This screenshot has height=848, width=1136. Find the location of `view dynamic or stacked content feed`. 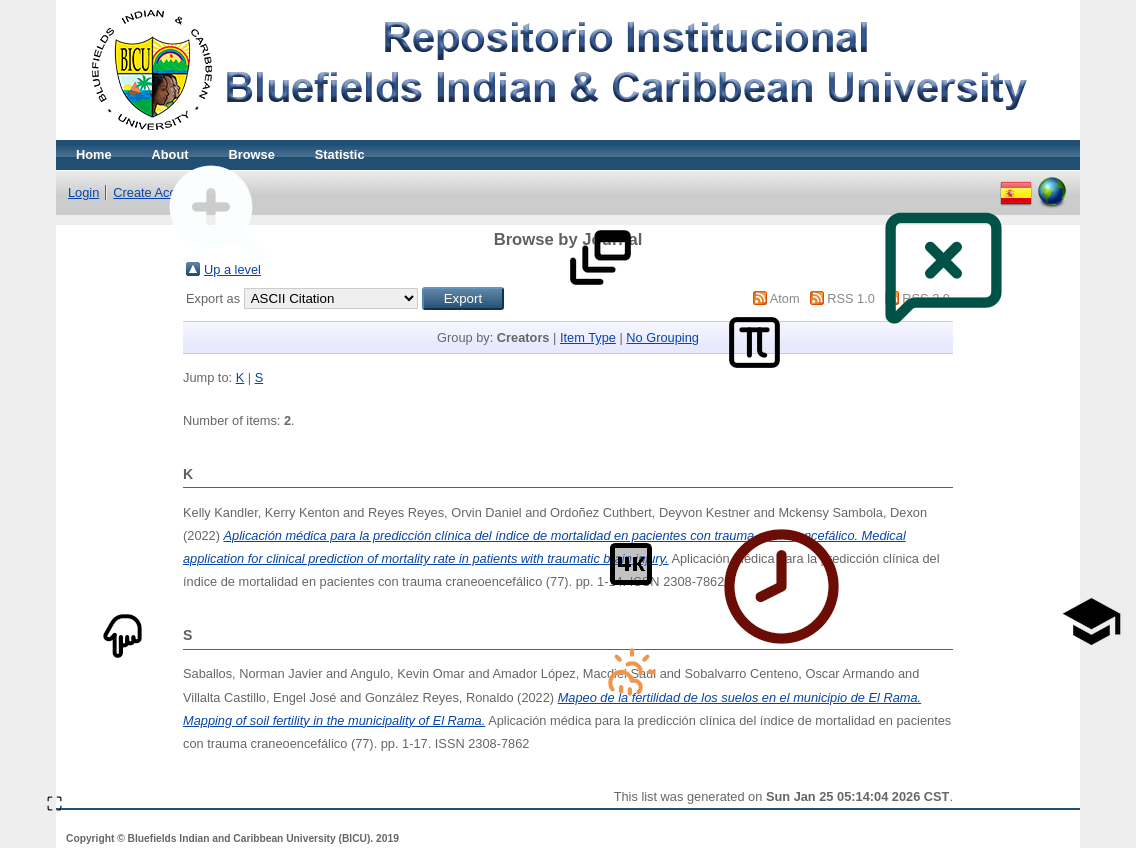

view dynamic or stacked content feed is located at coordinates (600, 257).